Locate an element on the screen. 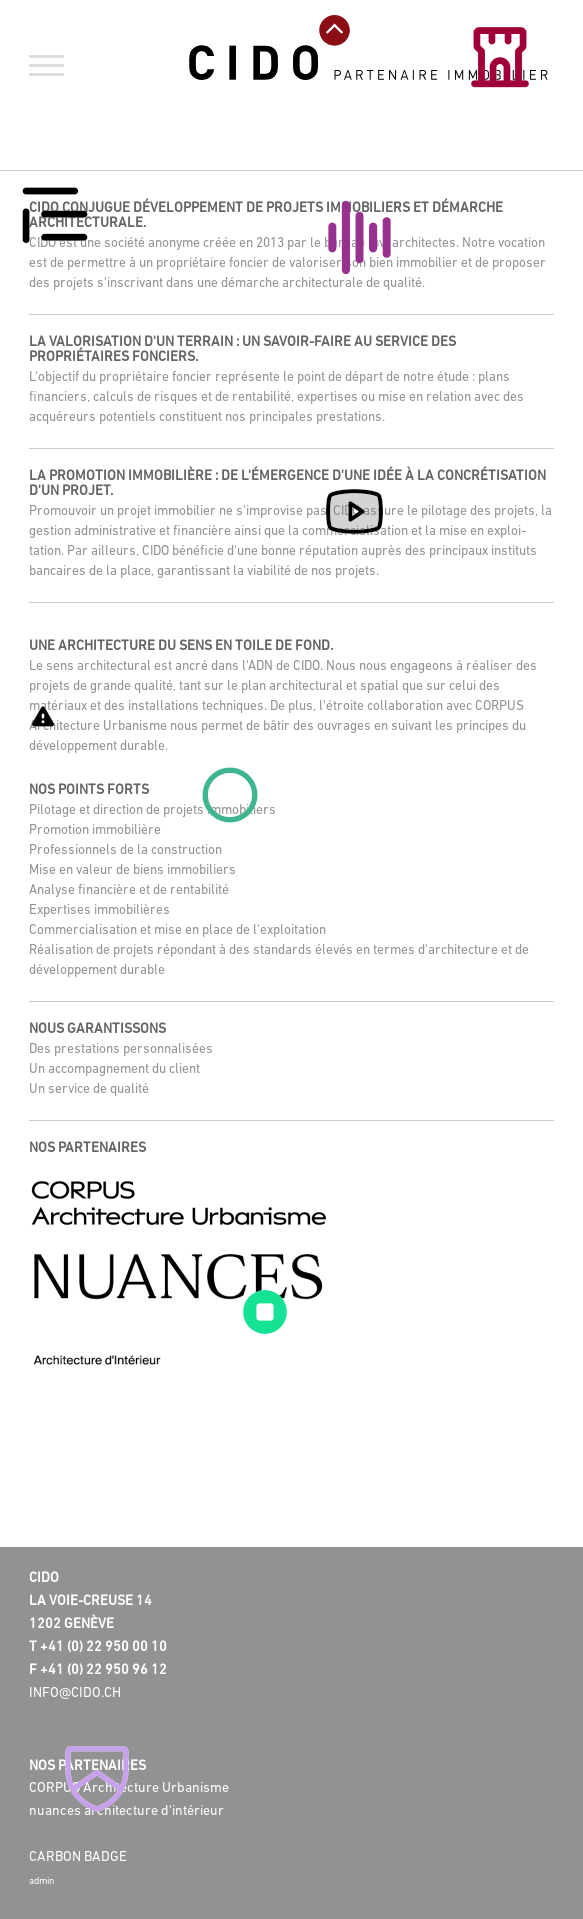  indicates dry clean only care instruction is located at coordinates (230, 795).